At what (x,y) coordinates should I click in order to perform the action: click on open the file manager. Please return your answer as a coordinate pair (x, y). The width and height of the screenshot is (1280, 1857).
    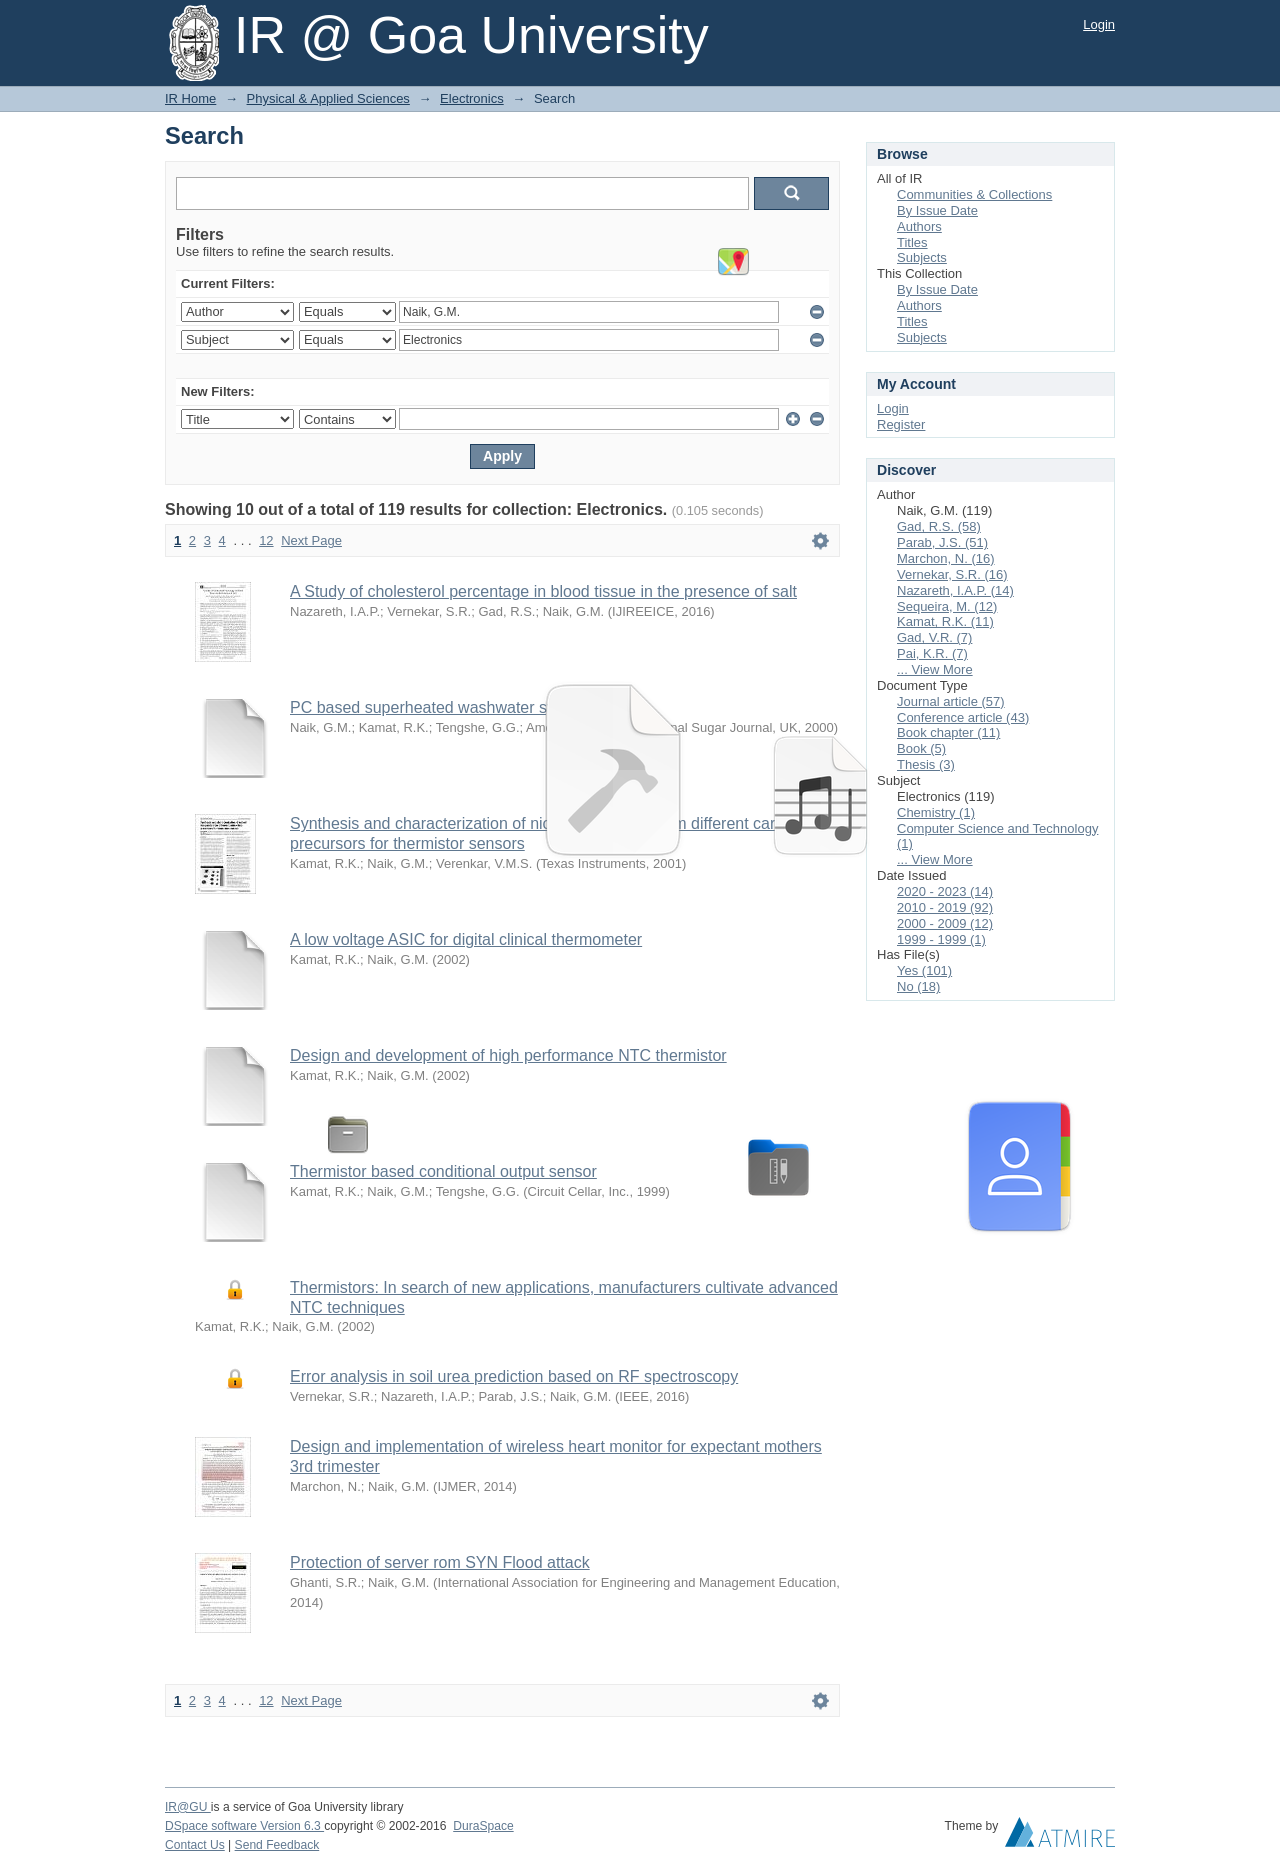
    Looking at the image, I should click on (348, 1134).